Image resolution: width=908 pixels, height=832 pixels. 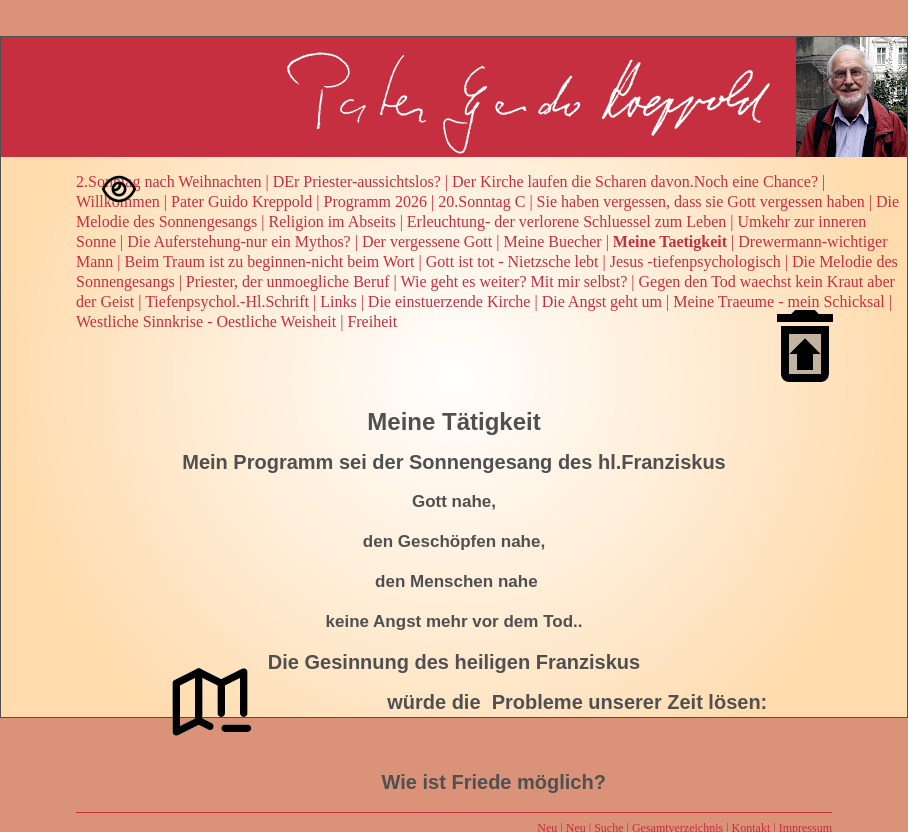 I want to click on remove a location from the map, so click(x=210, y=702).